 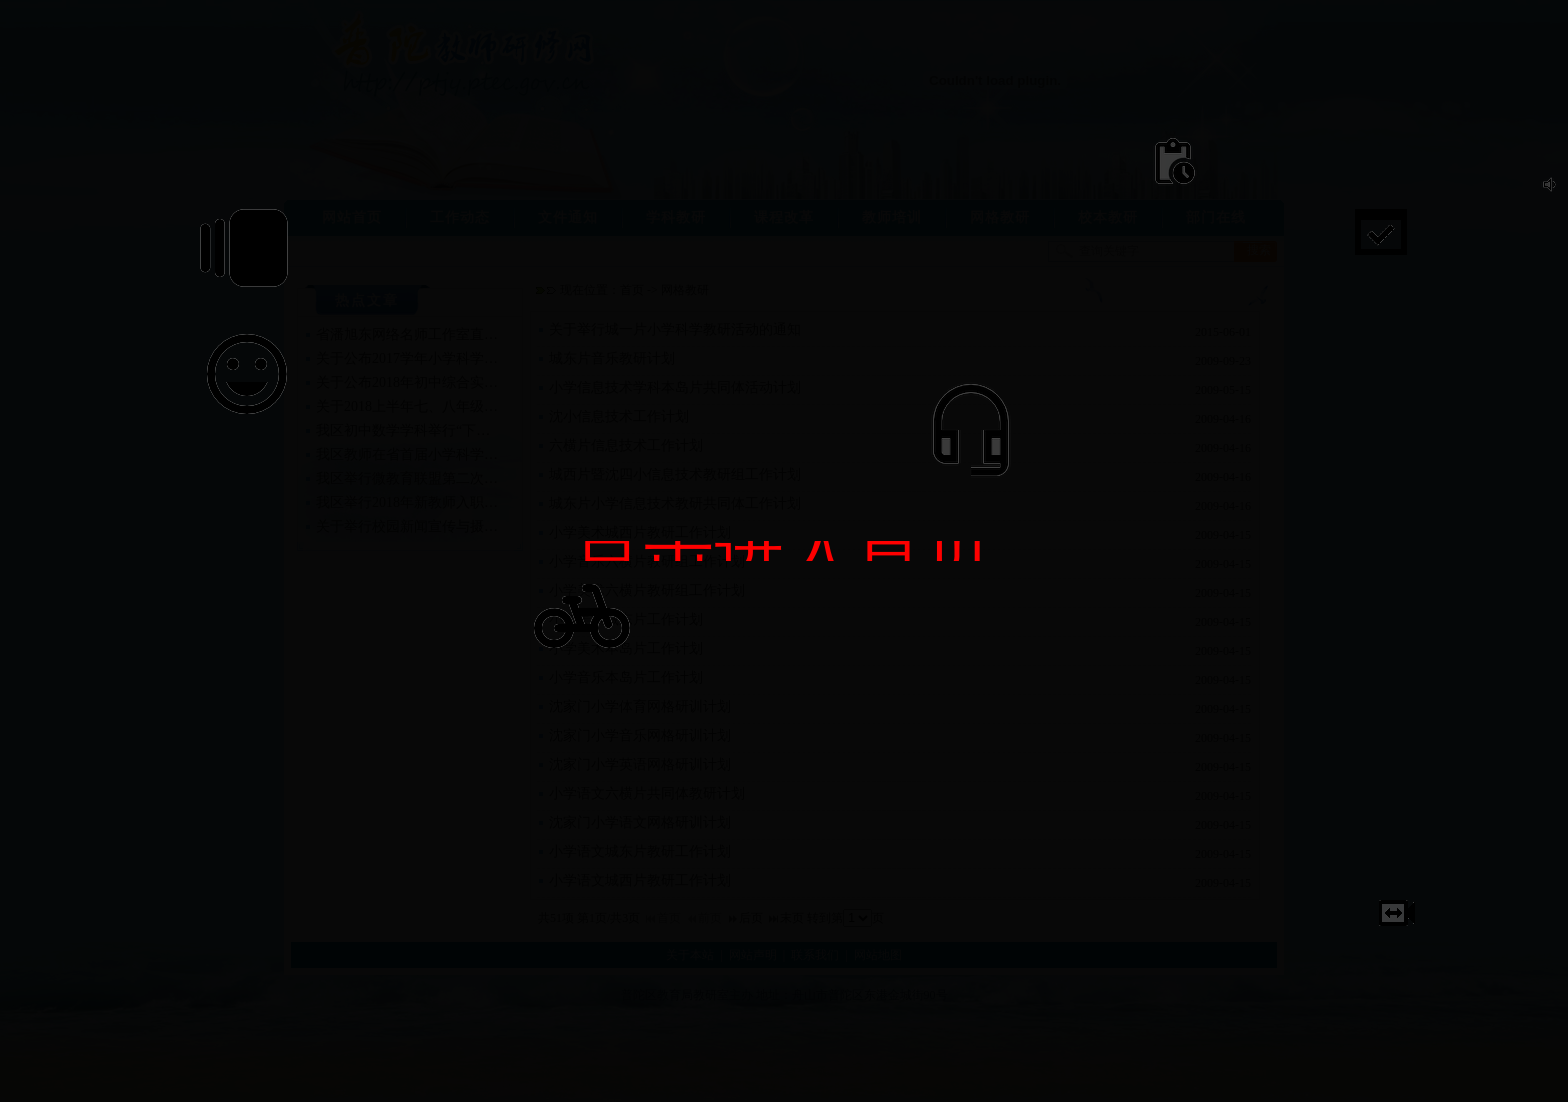 What do you see at coordinates (582, 616) in the screenshot?
I see `view nearby bike routes or cycling directions` at bounding box center [582, 616].